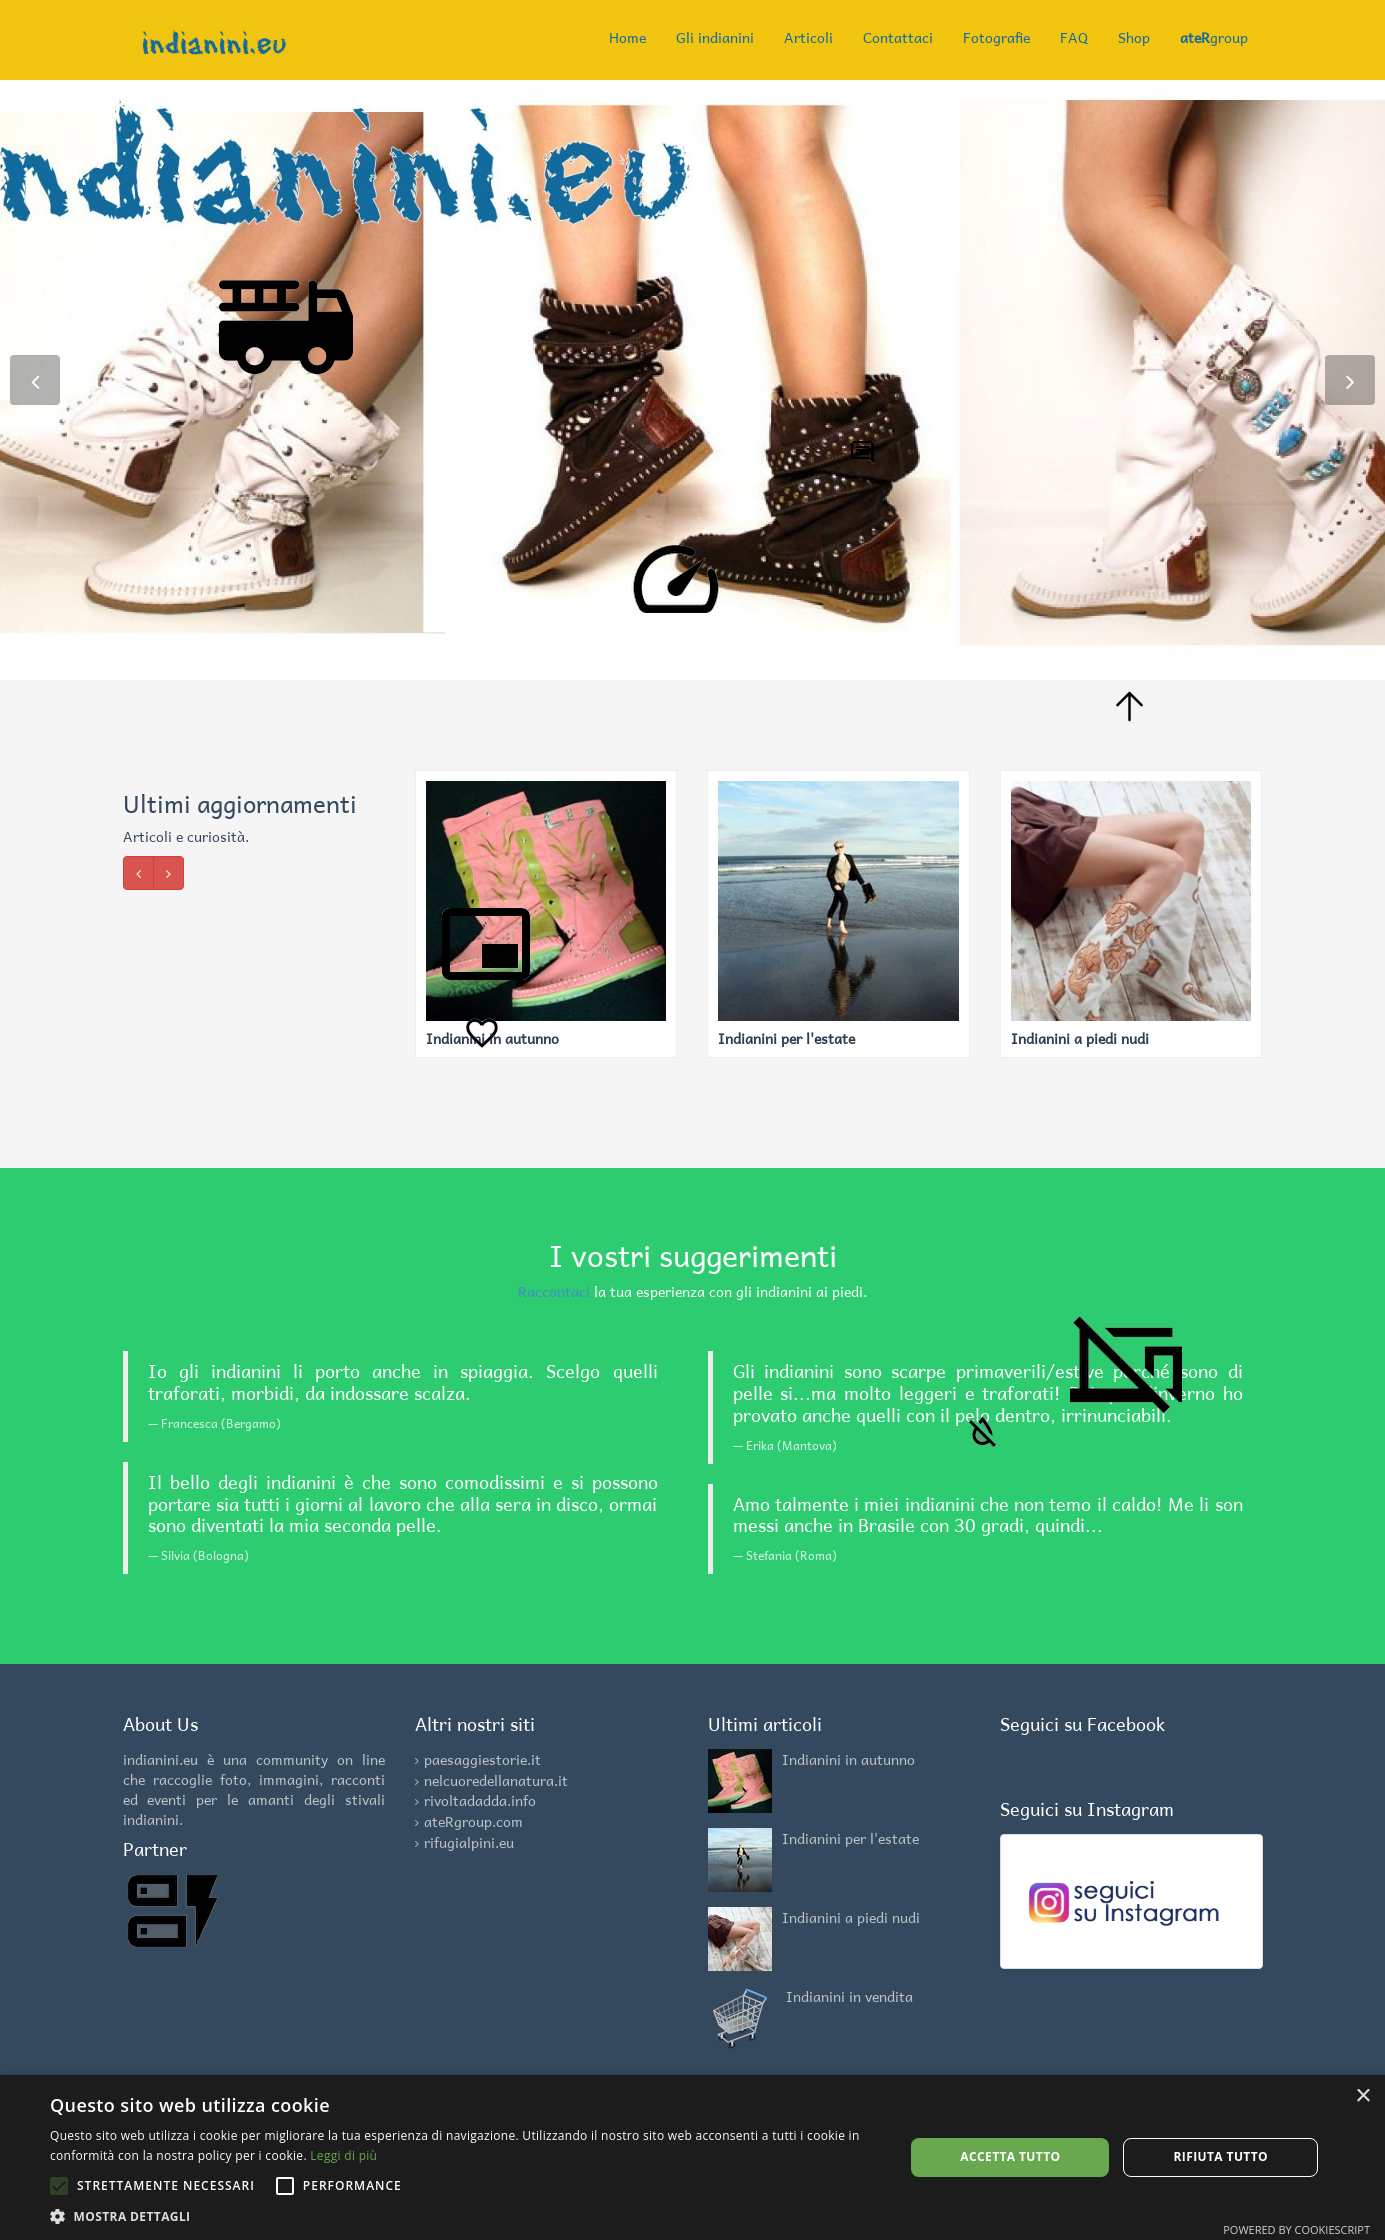 The image size is (1385, 2240). What do you see at coordinates (486, 944) in the screenshot?
I see `add branding or watermark to content` at bounding box center [486, 944].